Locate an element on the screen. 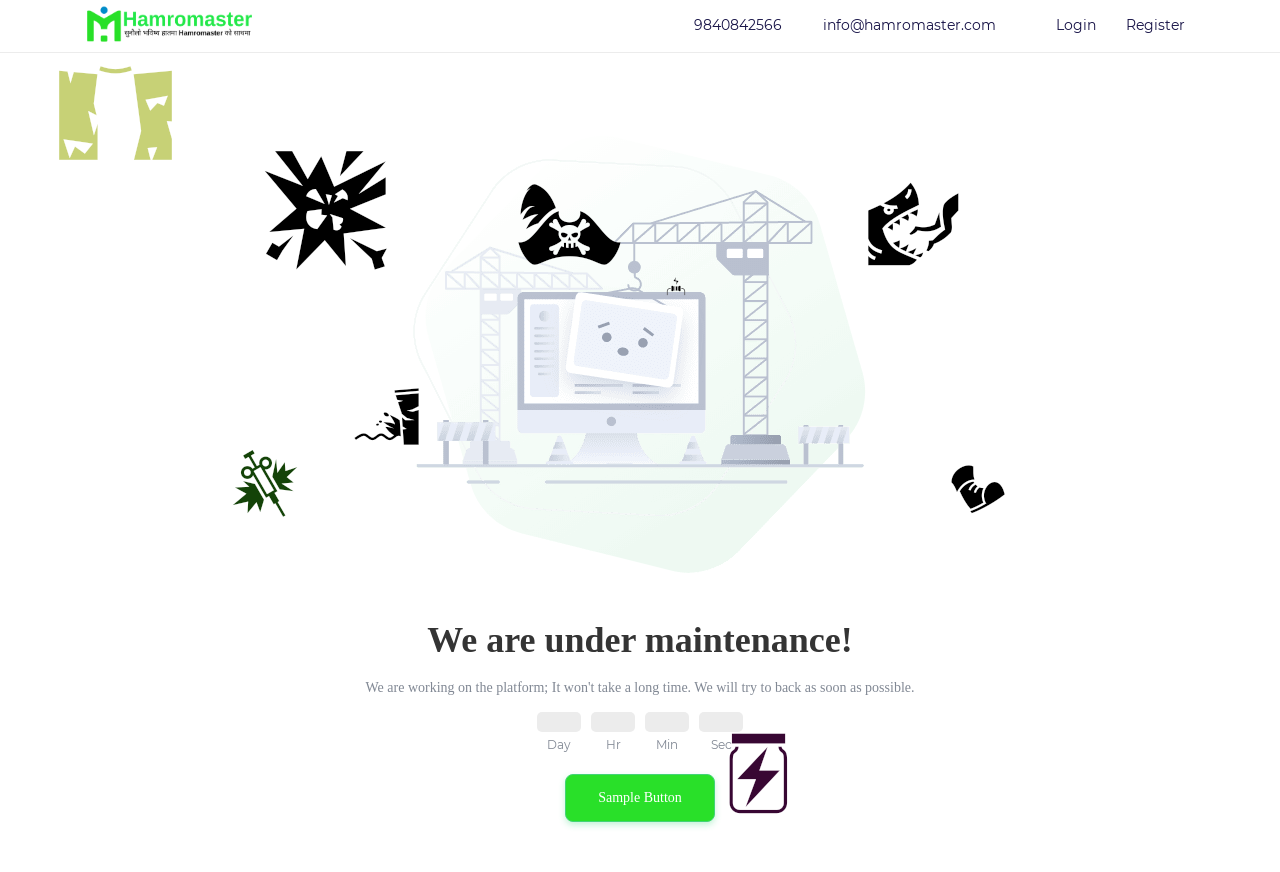  indicates a dangerous terrain or obstacle ahead is located at coordinates (115, 103).